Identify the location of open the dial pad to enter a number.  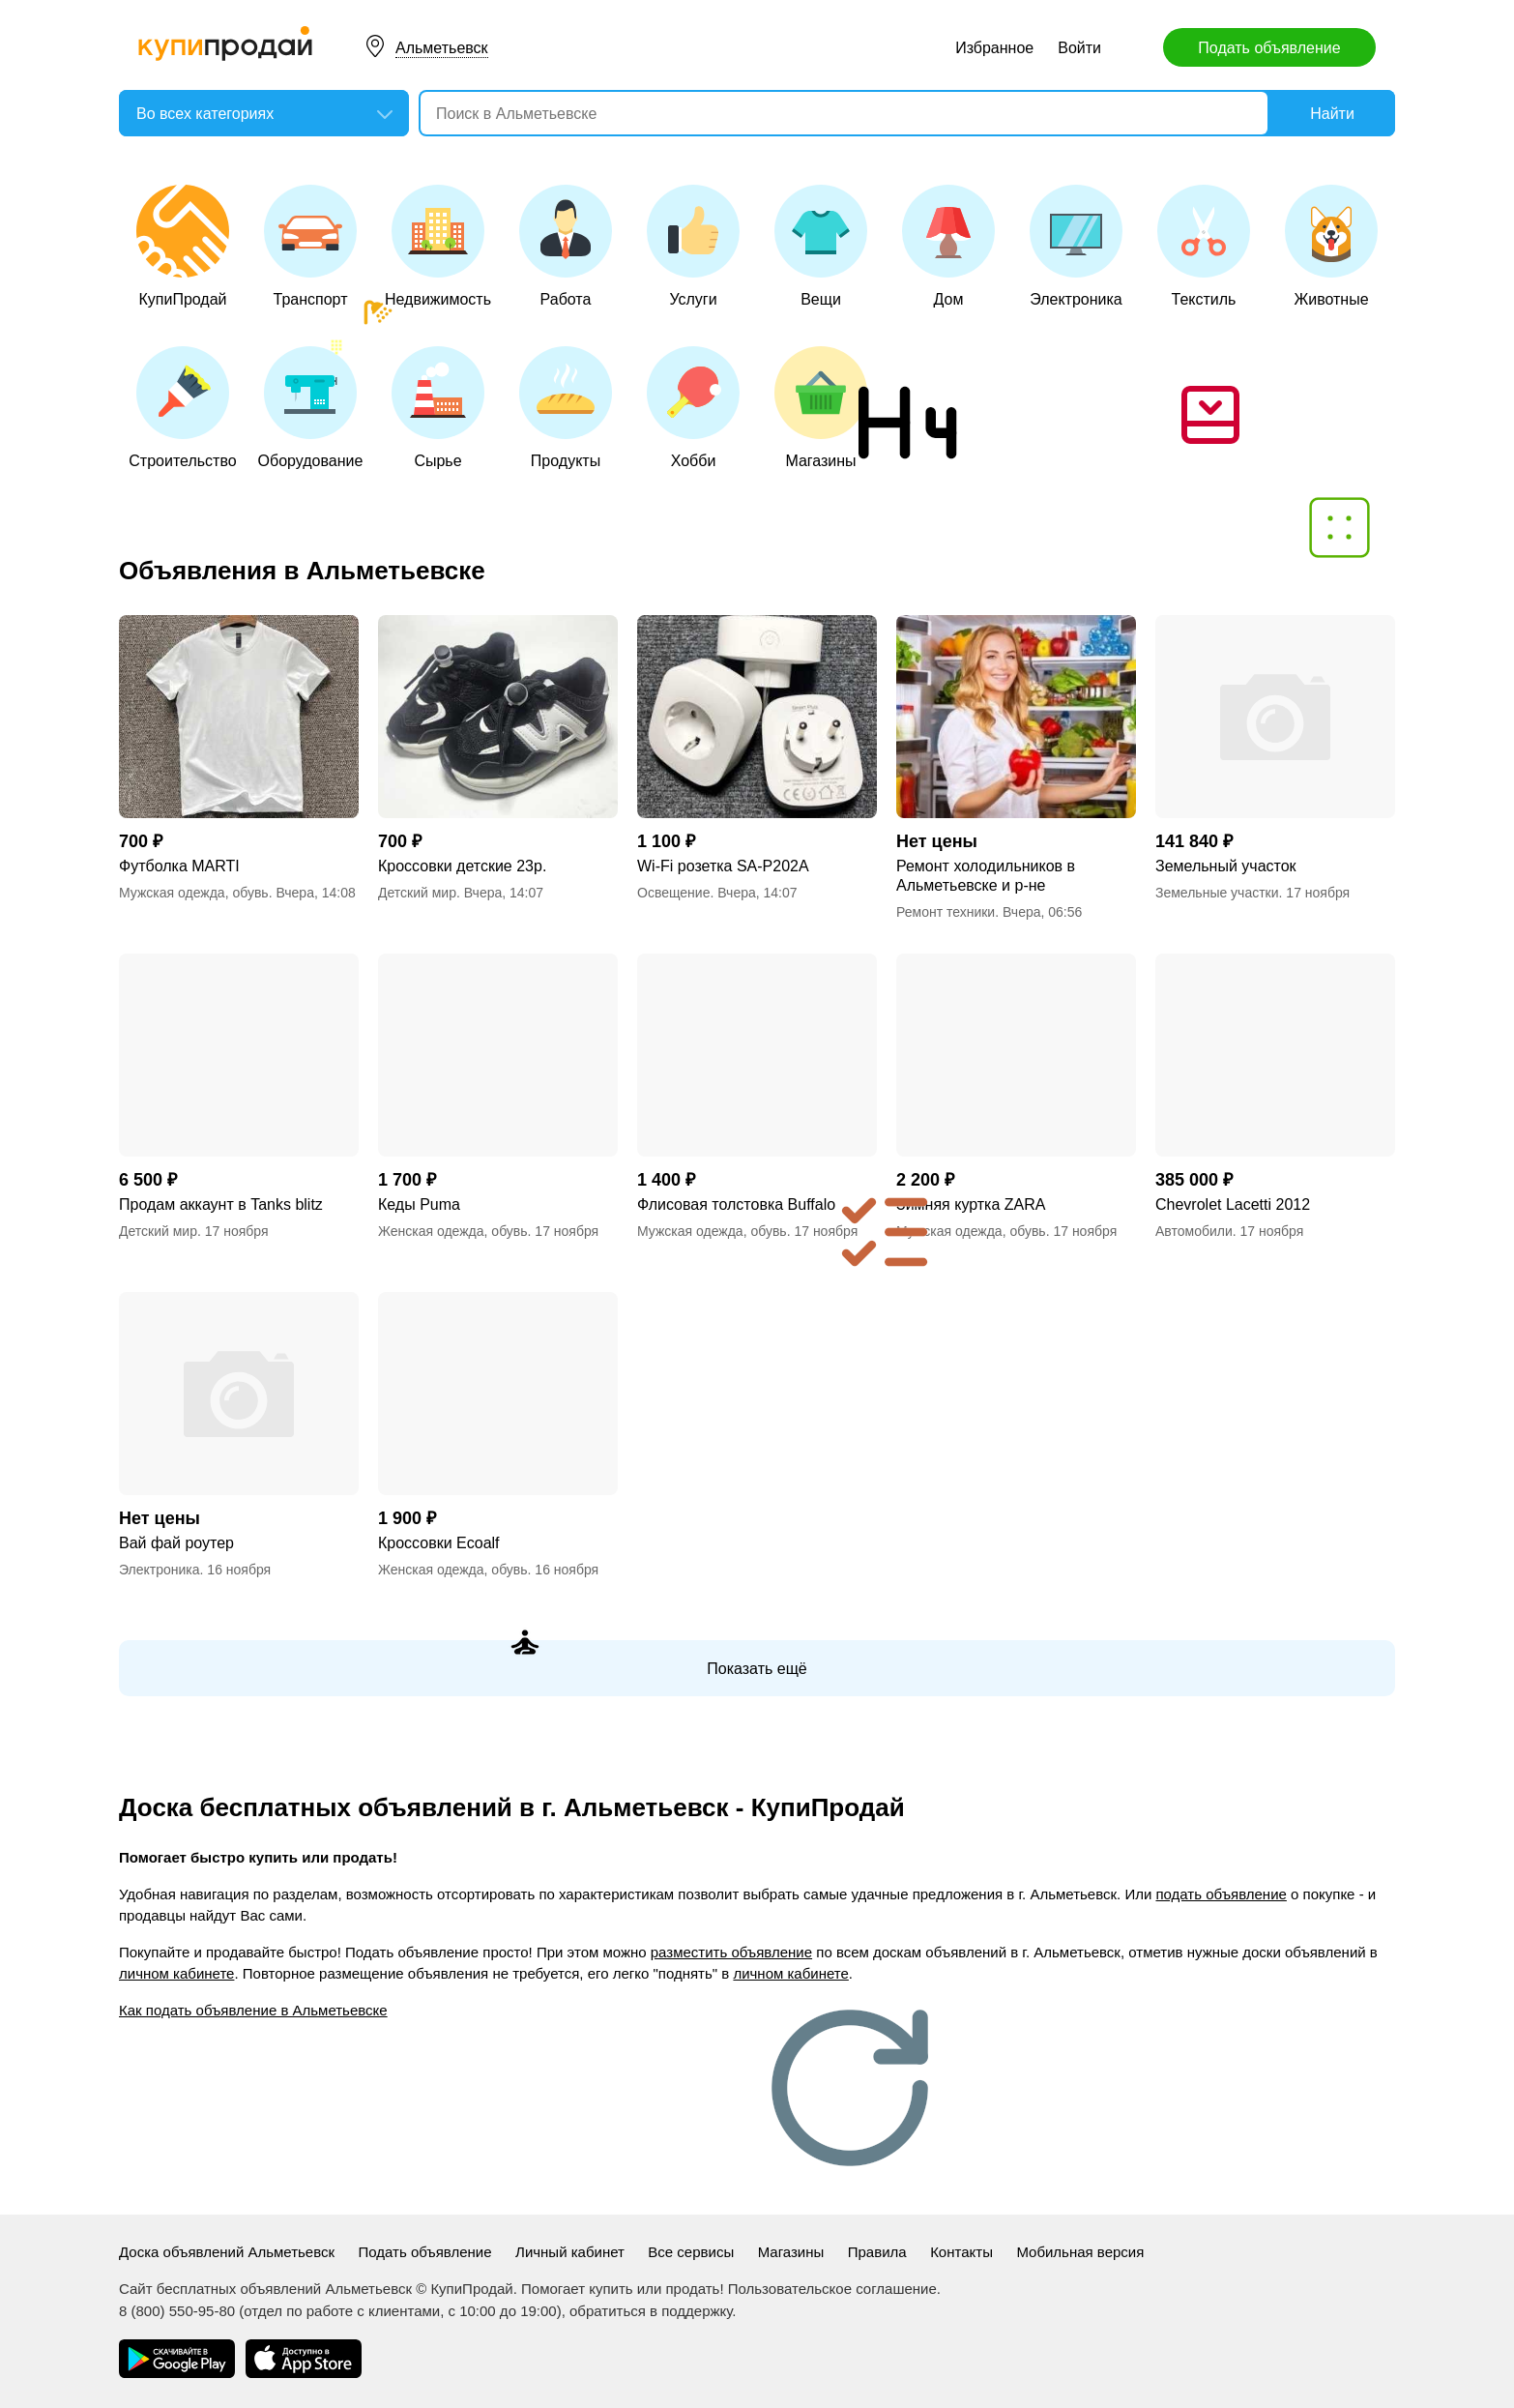
(336, 347).